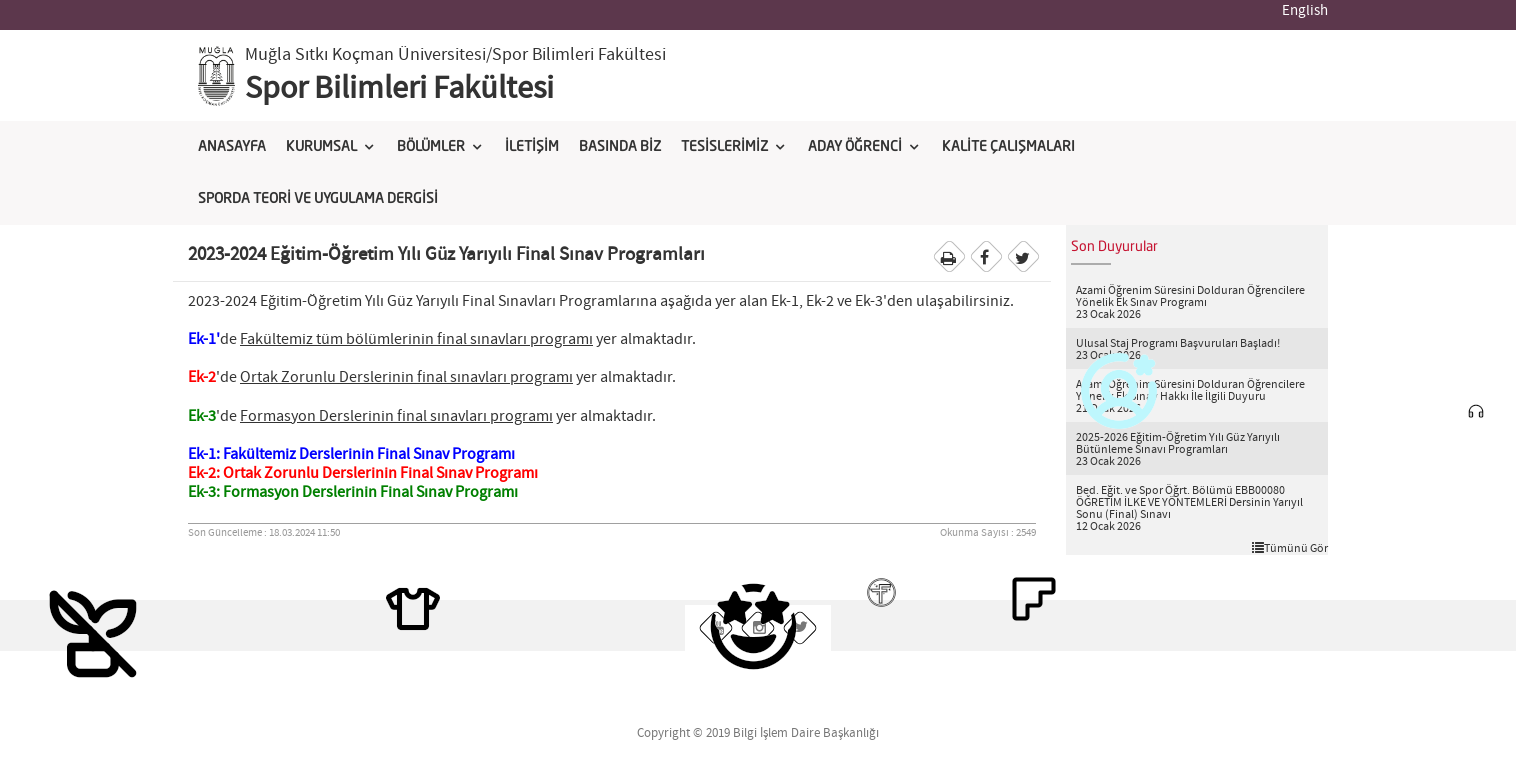 The height and width of the screenshot is (765, 1516). Describe the element at coordinates (1476, 412) in the screenshot. I see `access audio or music playback` at that location.